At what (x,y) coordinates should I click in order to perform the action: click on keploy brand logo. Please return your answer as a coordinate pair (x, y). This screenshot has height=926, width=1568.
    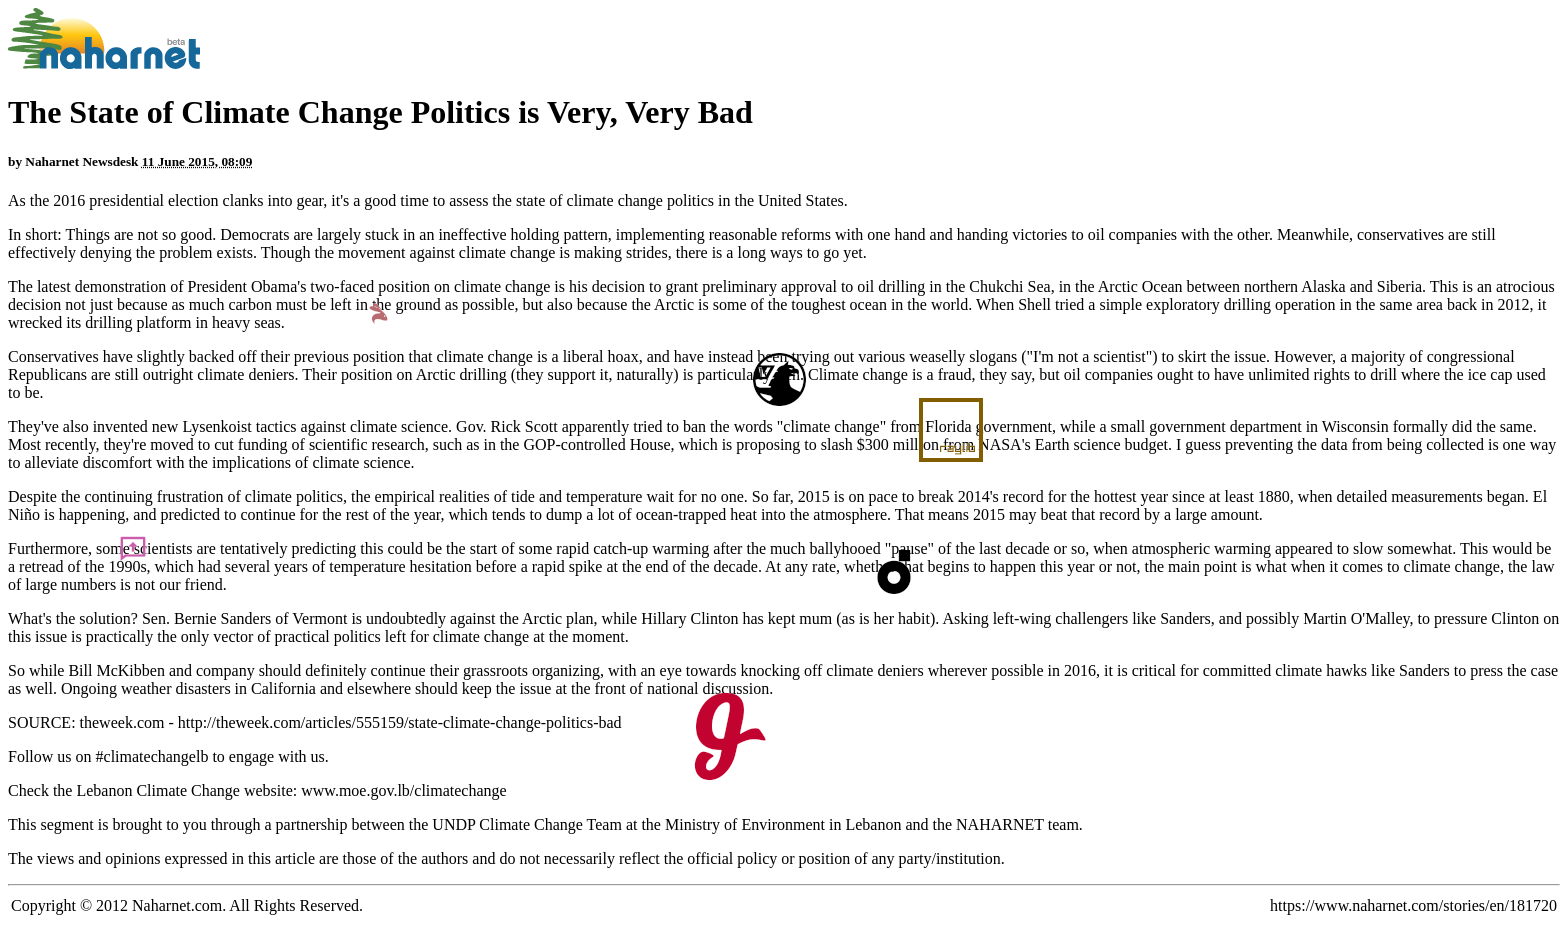
    Looking at the image, I should click on (378, 313).